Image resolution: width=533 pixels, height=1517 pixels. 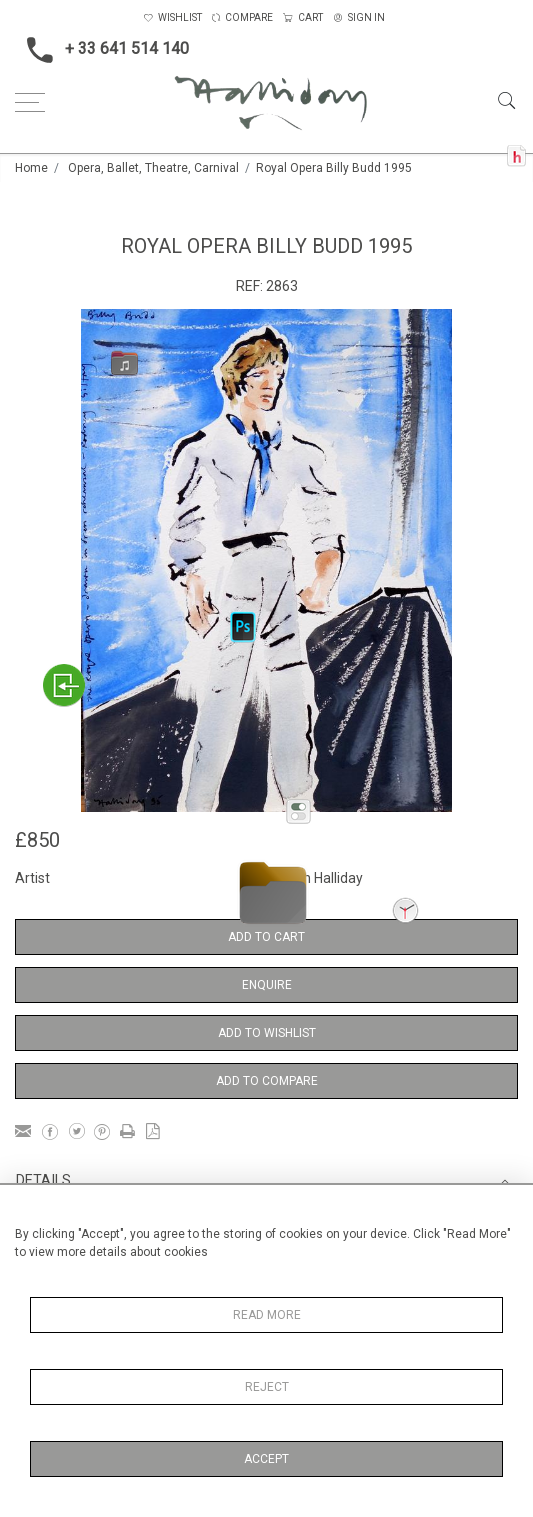 What do you see at coordinates (243, 627) in the screenshot?
I see `adobe photoshop file type indicator` at bounding box center [243, 627].